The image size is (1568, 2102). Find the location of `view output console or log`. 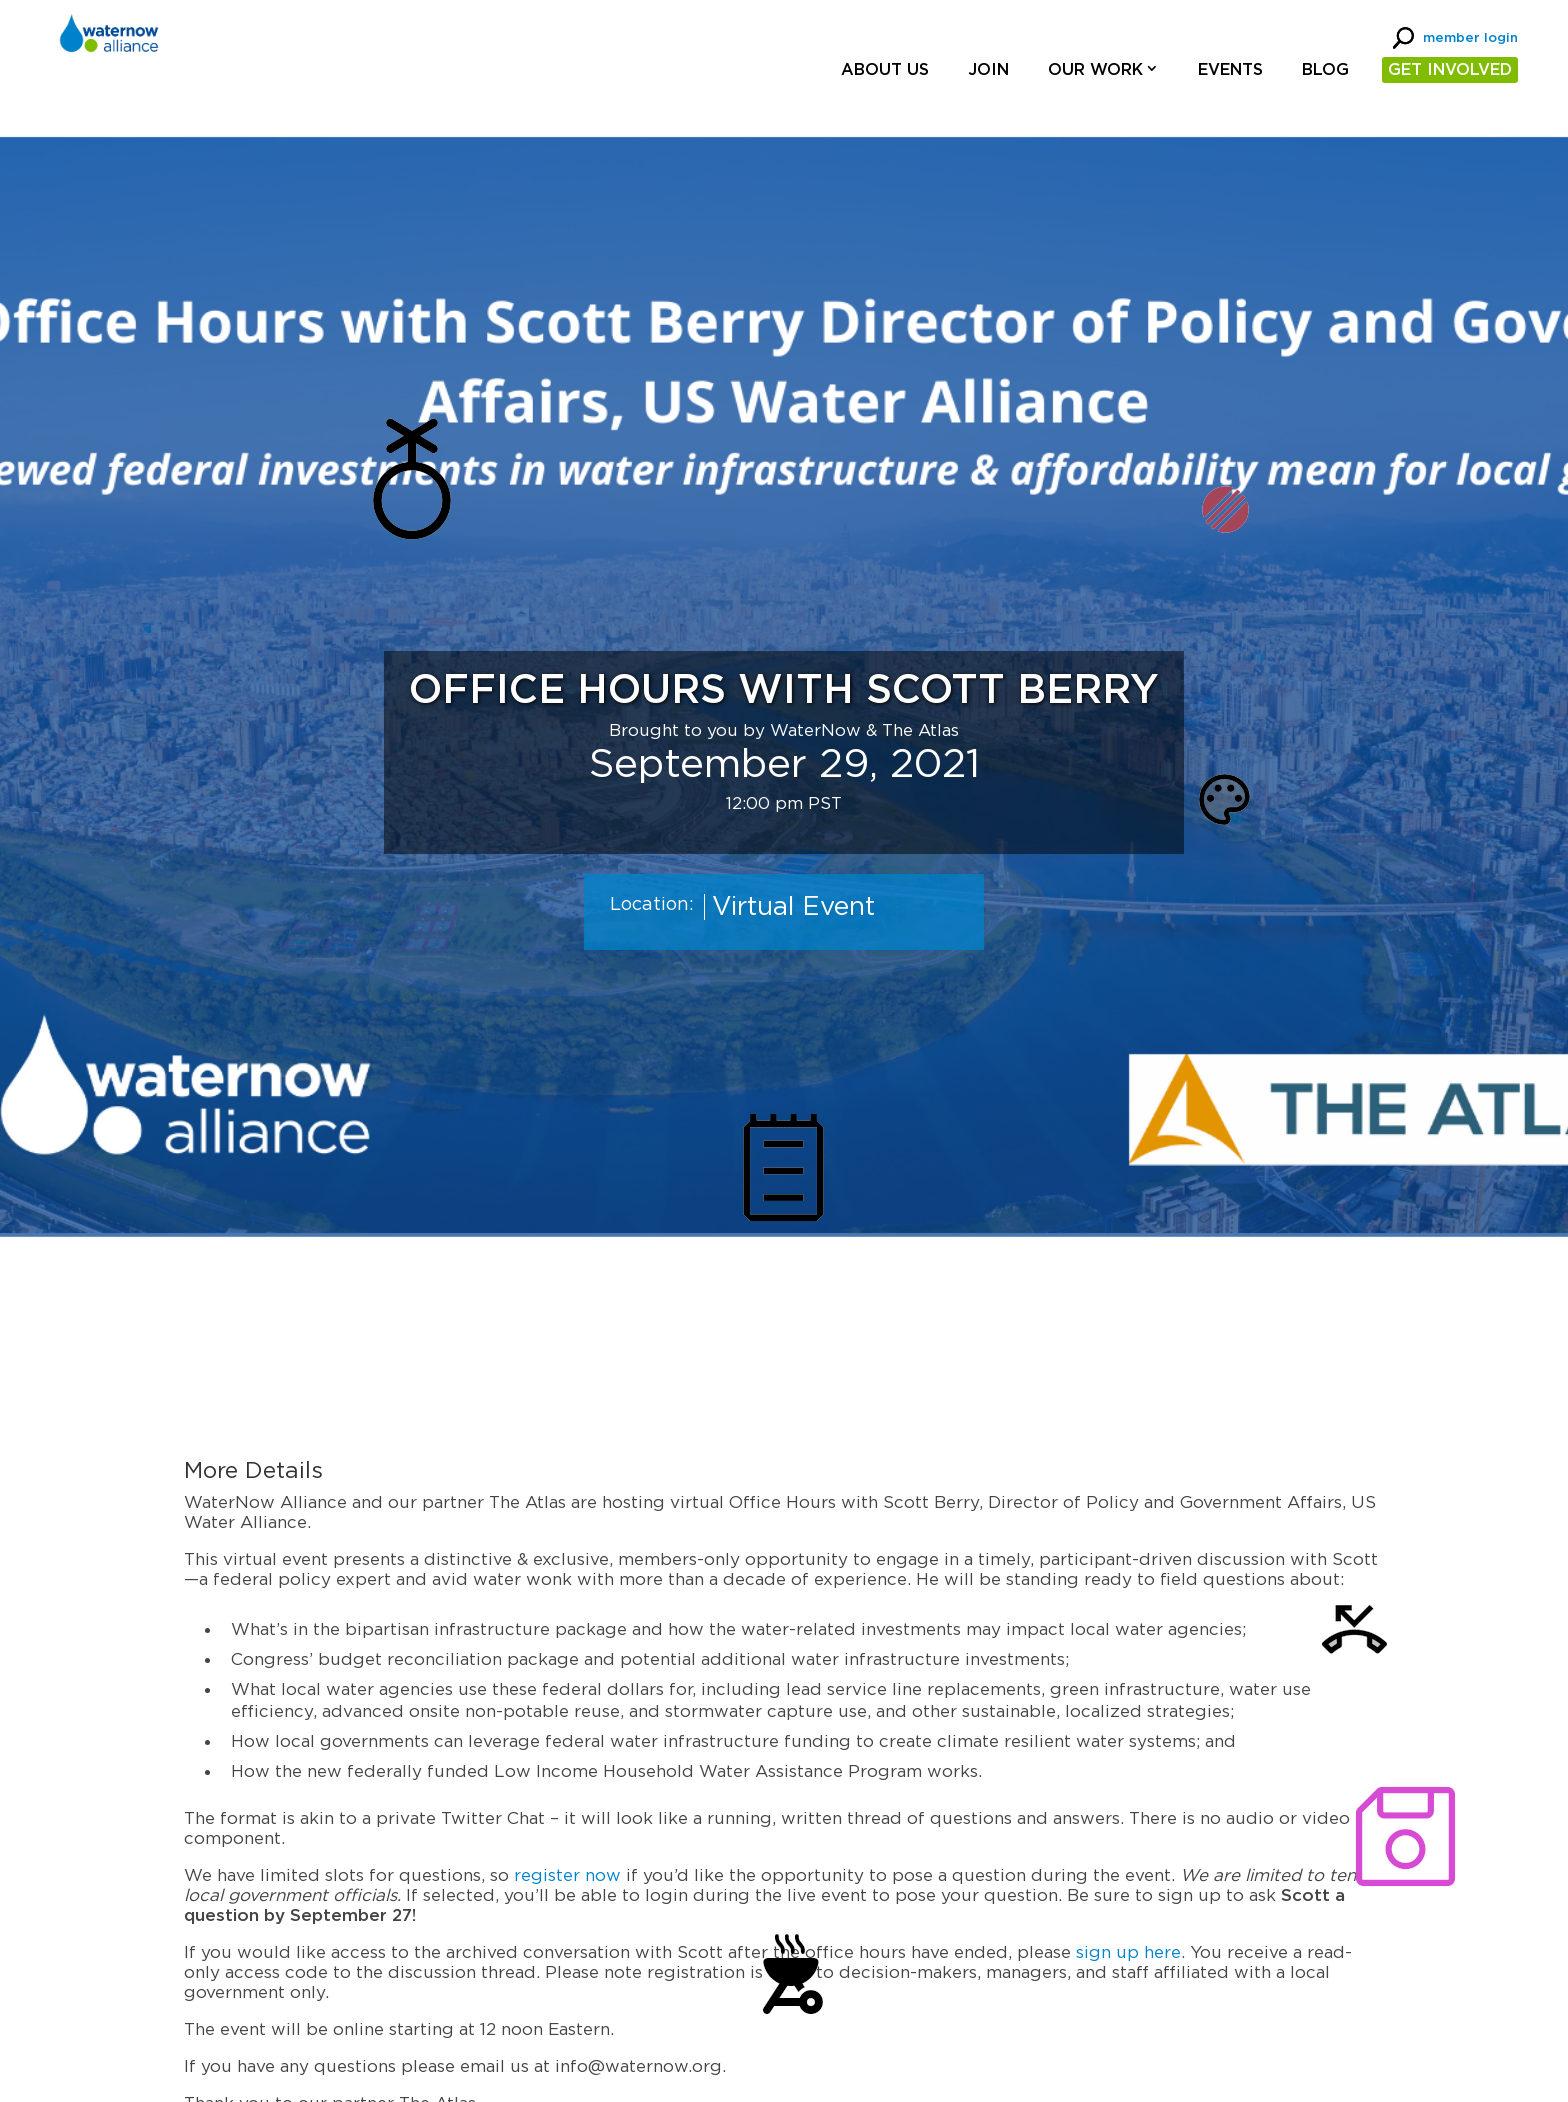

view output console or log is located at coordinates (783, 1167).